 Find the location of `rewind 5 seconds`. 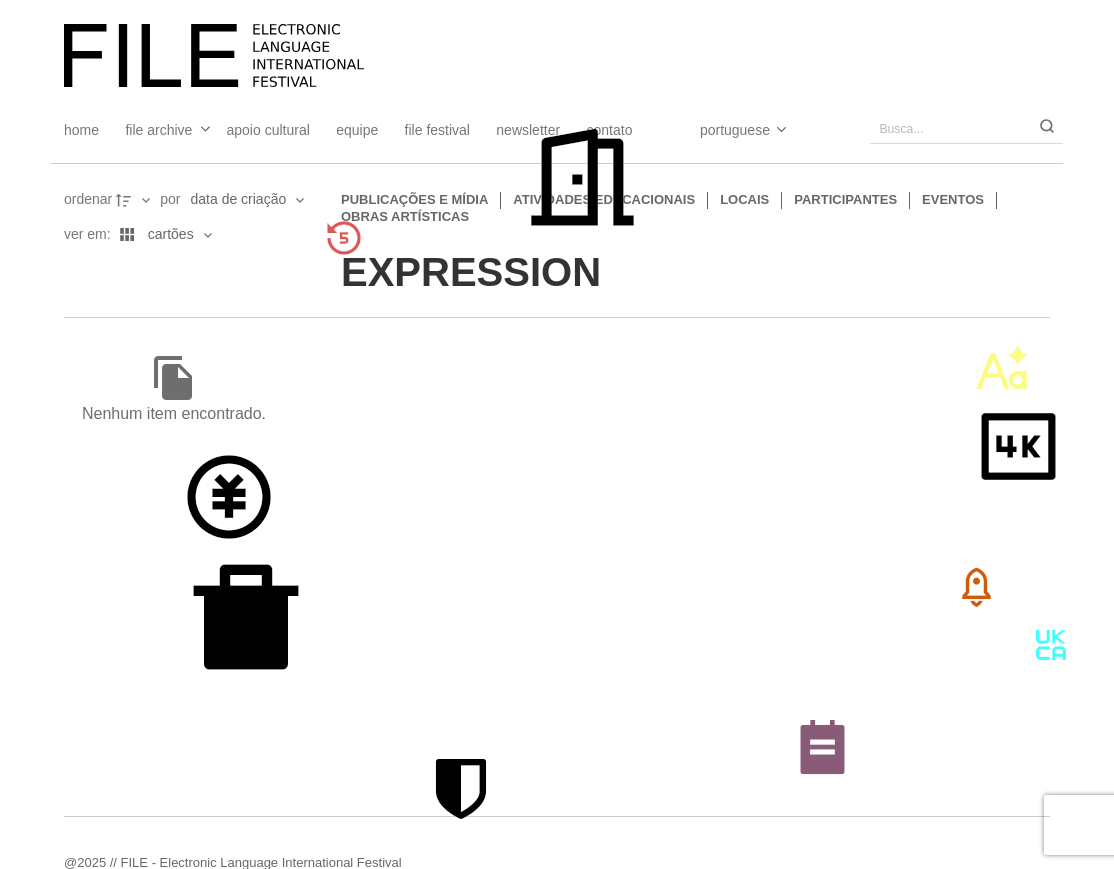

rewind 5 seconds is located at coordinates (344, 238).